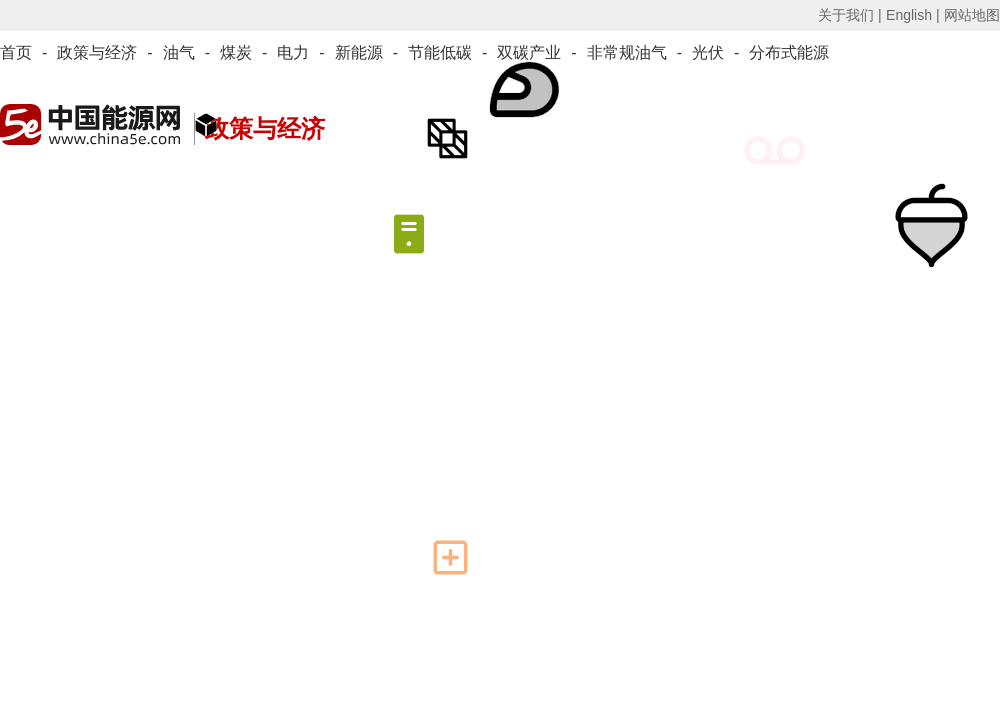  Describe the element at coordinates (409, 234) in the screenshot. I see `access server or desktop computer settings` at that location.